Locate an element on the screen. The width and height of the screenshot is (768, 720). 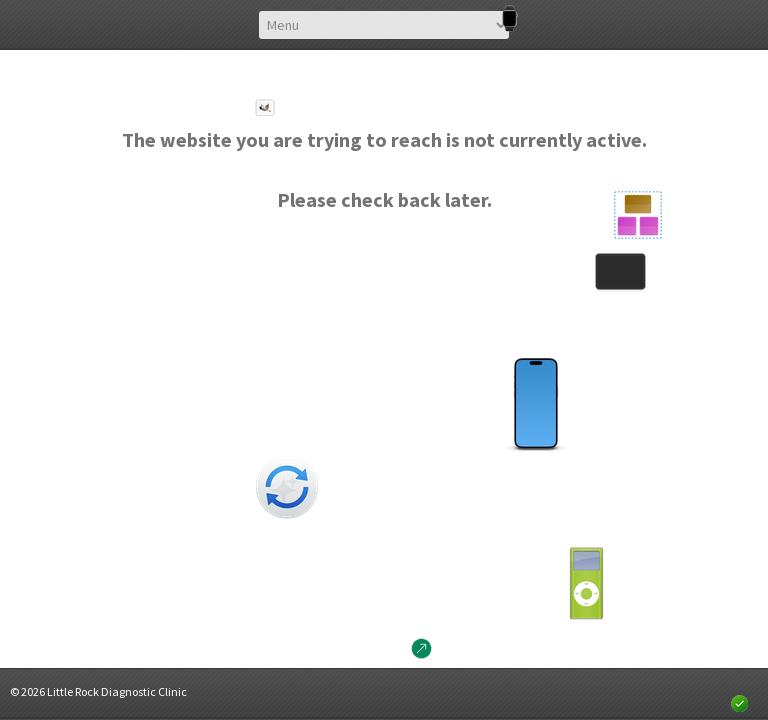
iPhone 14 Pro device icon is located at coordinates (536, 405).